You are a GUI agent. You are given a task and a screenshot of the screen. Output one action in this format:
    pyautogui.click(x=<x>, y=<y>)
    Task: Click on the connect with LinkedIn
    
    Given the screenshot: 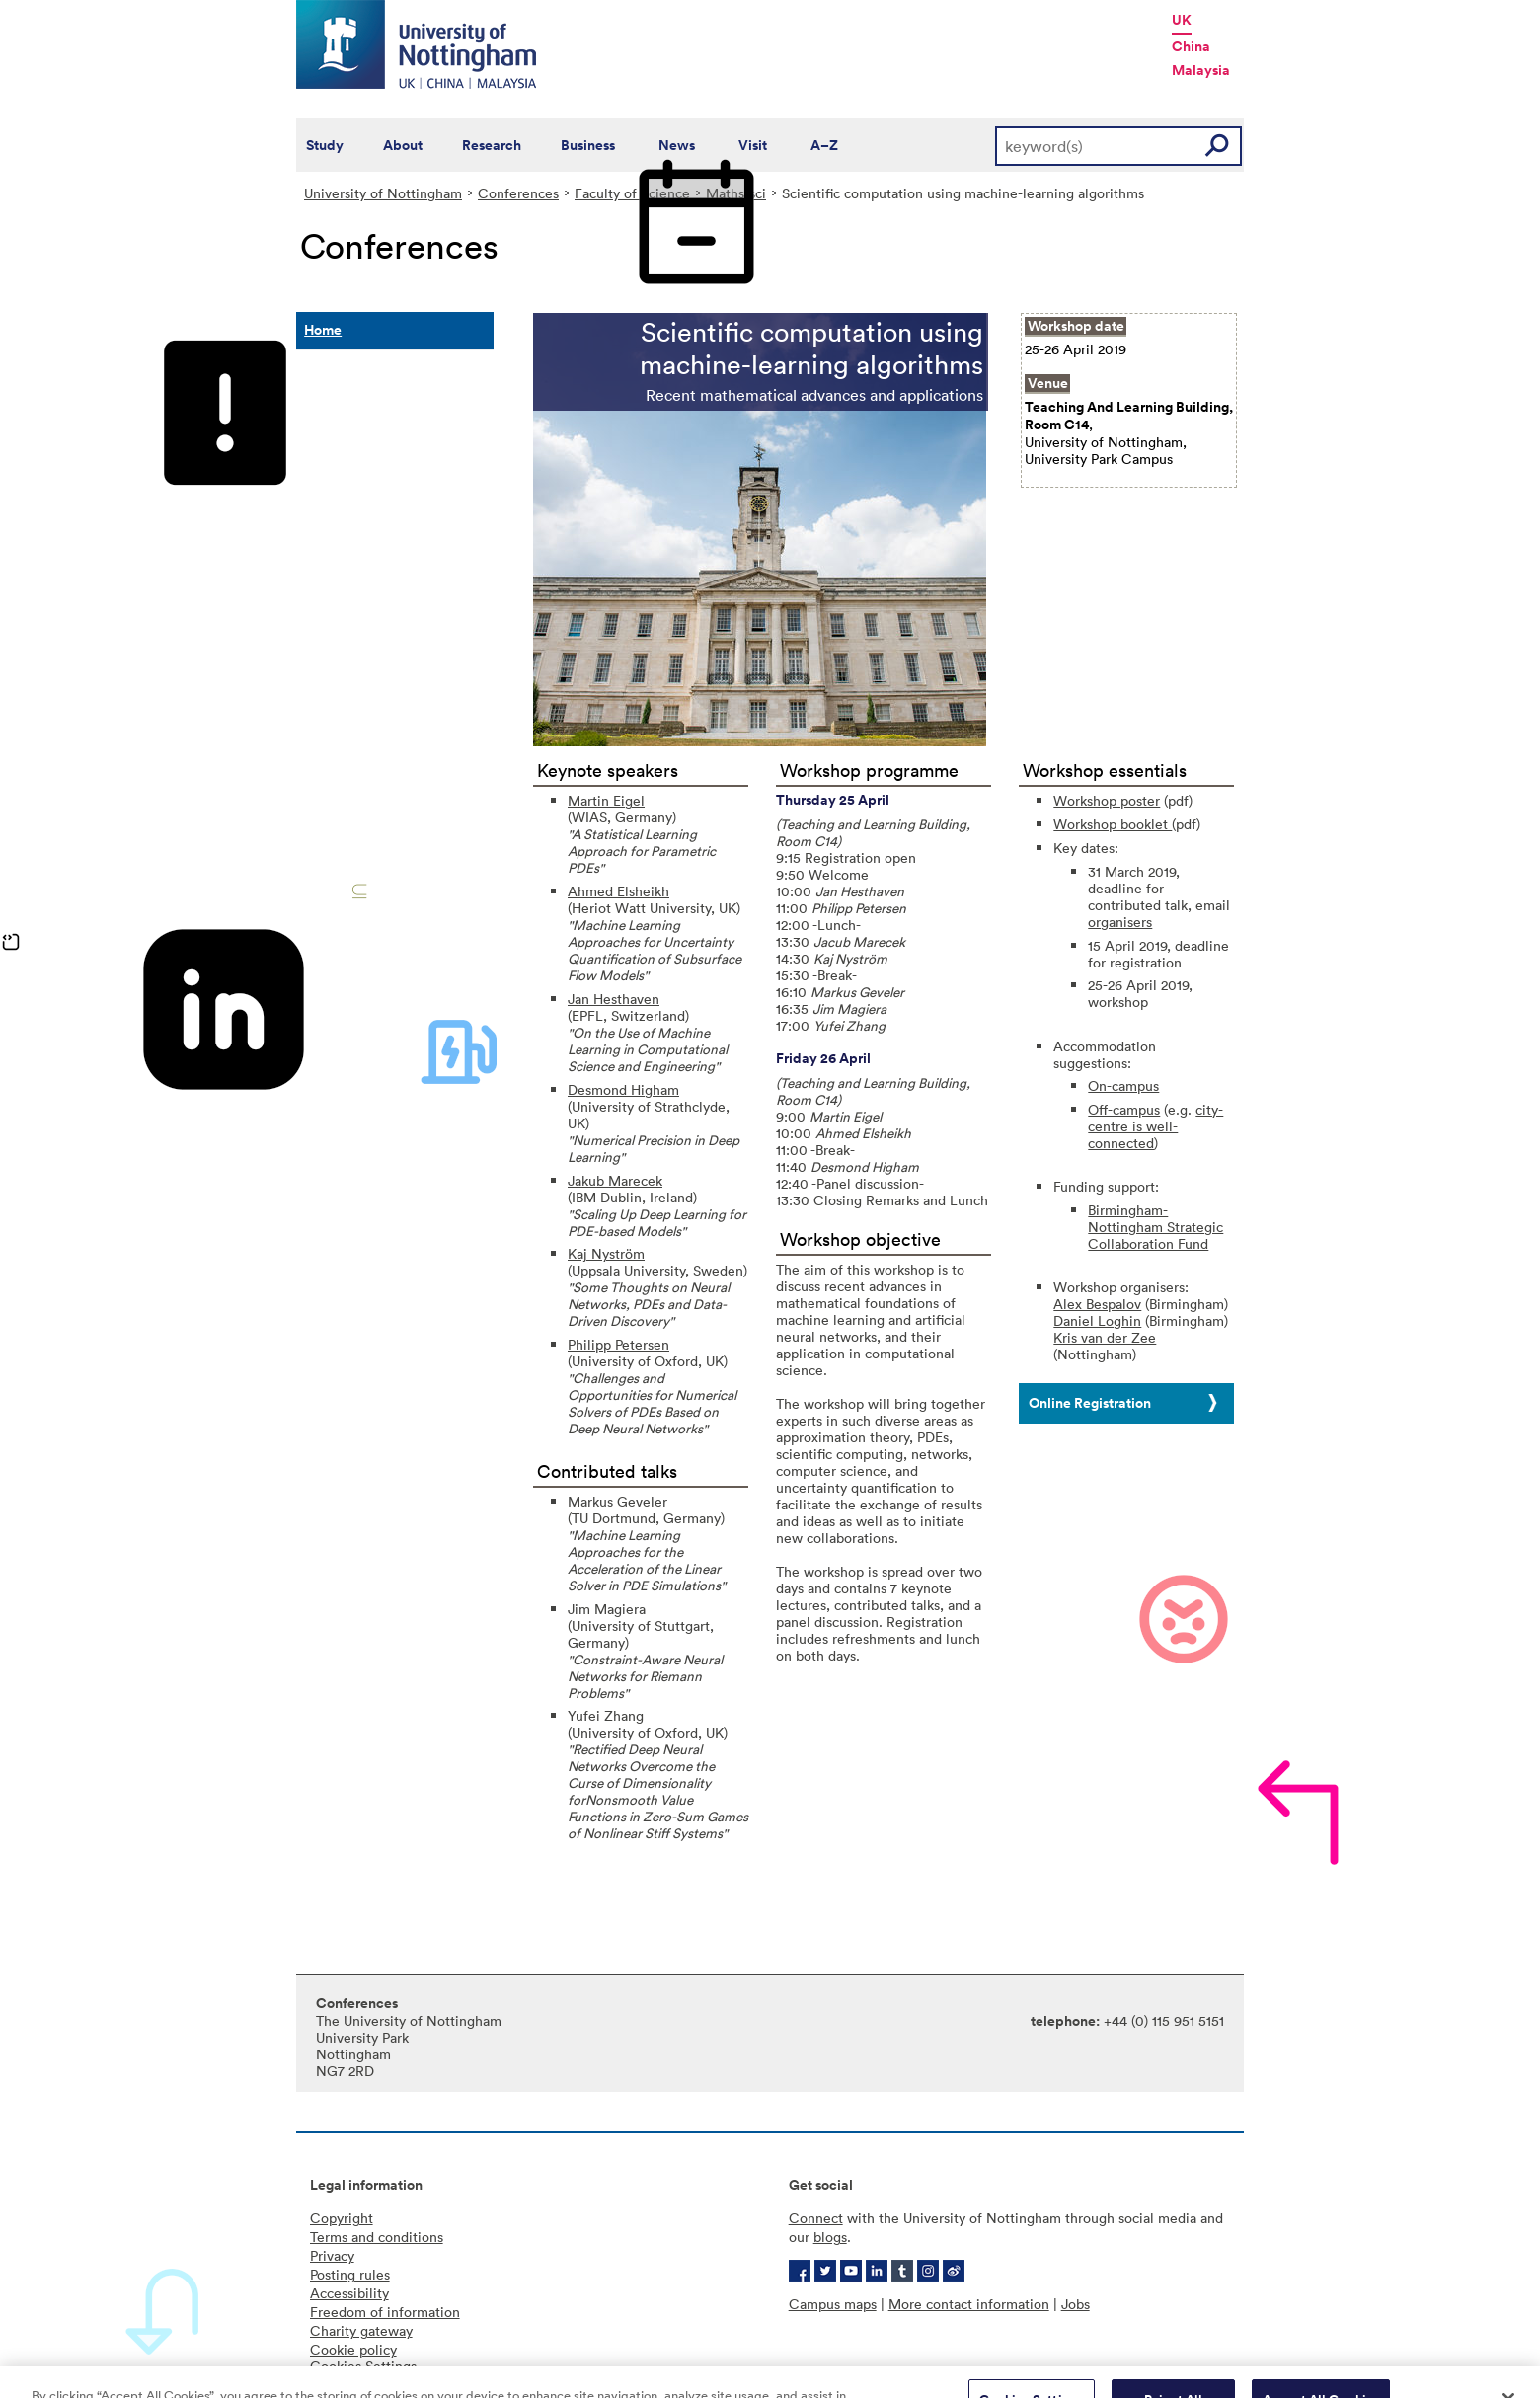 What is the action you would take?
    pyautogui.click(x=223, y=1009)
    